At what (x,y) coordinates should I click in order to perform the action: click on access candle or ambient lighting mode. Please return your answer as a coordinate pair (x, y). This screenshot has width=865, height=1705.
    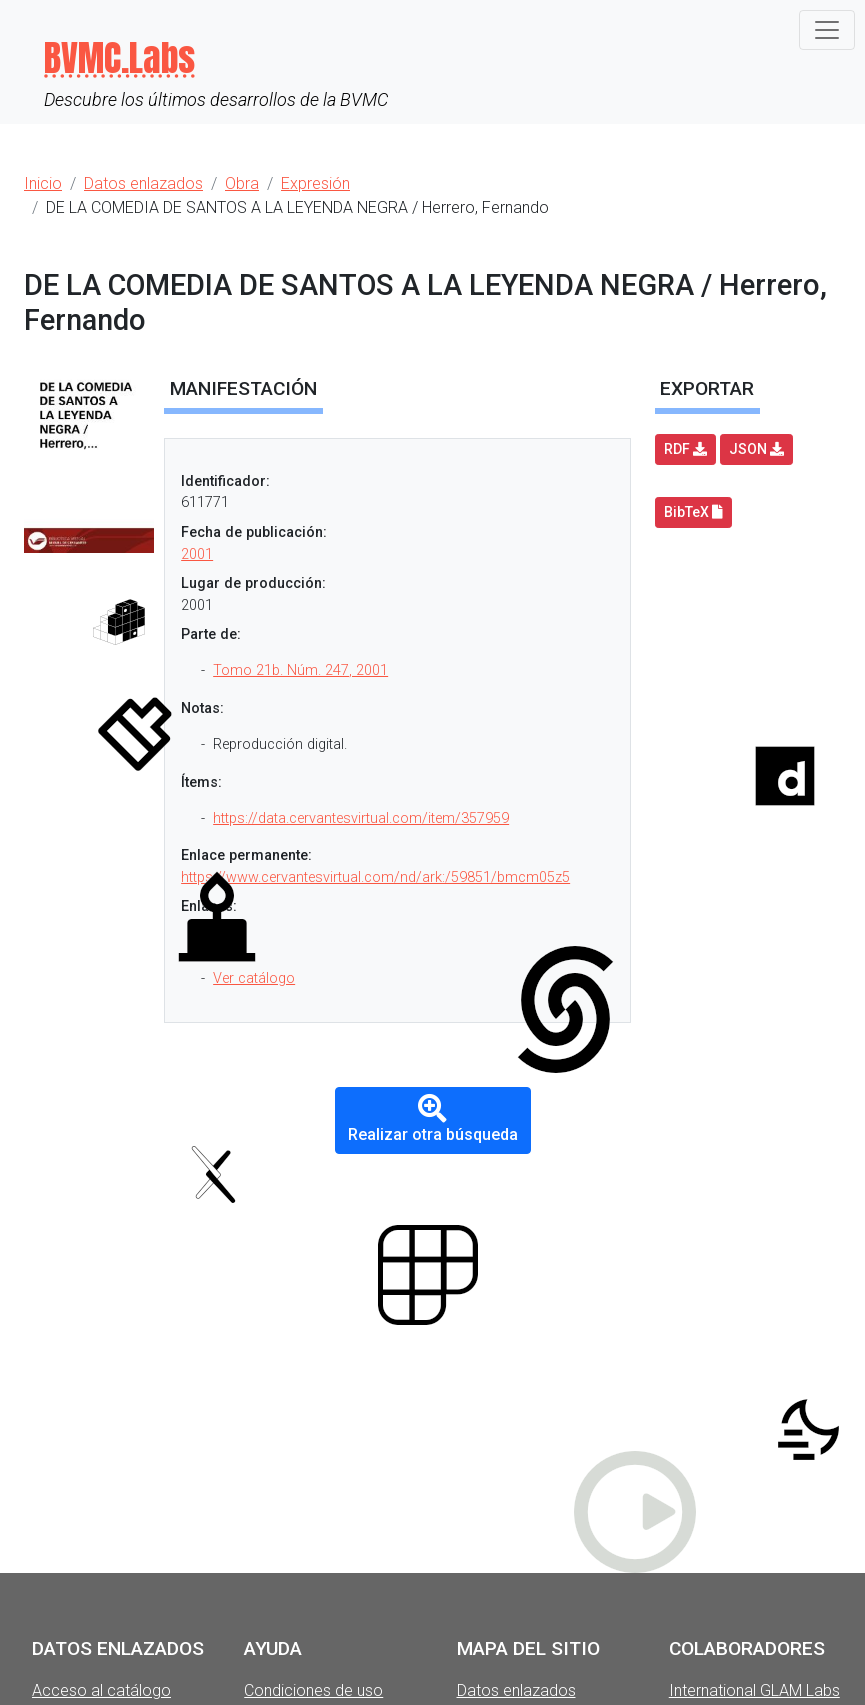
    Looking at the image, I should click on (217, 919).